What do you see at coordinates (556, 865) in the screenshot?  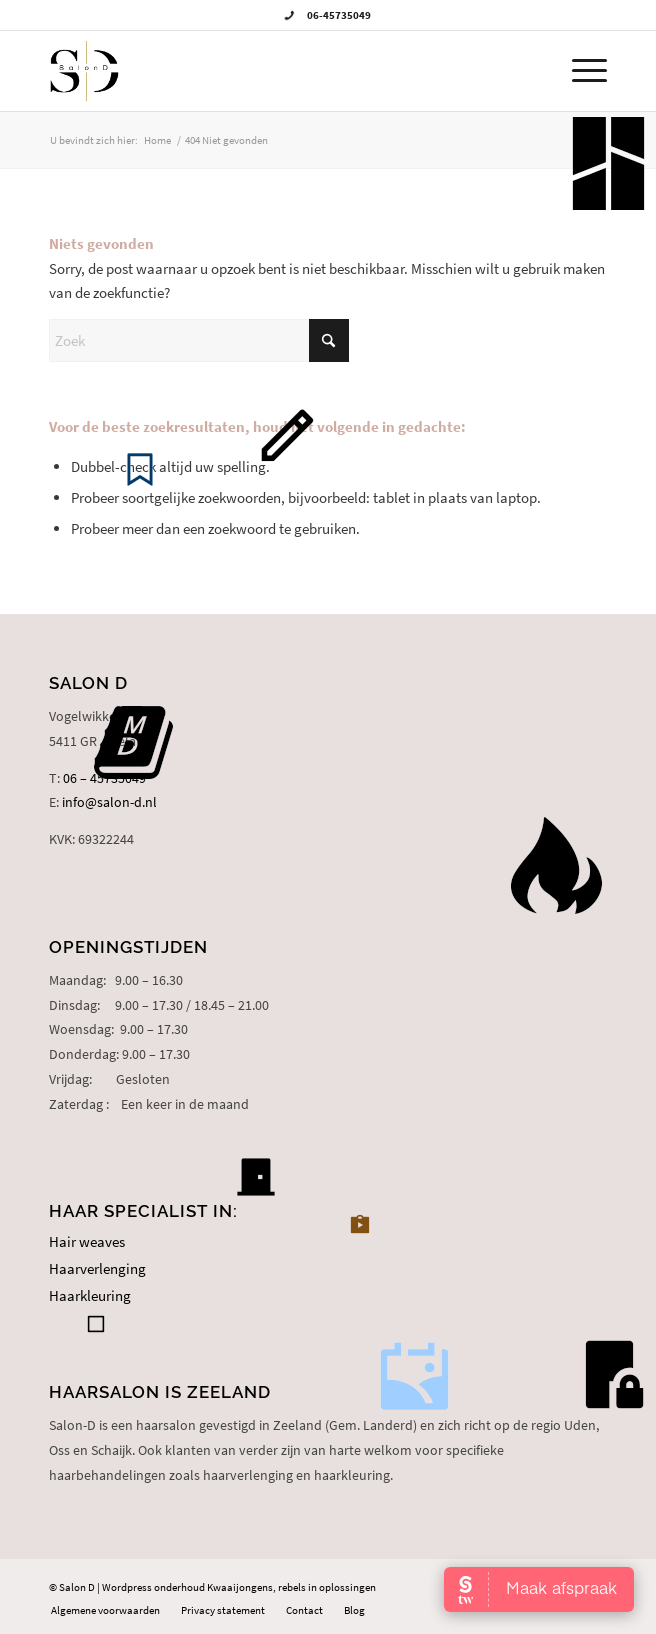 I see `fireship brand logo` at bounding box center [556, 865].